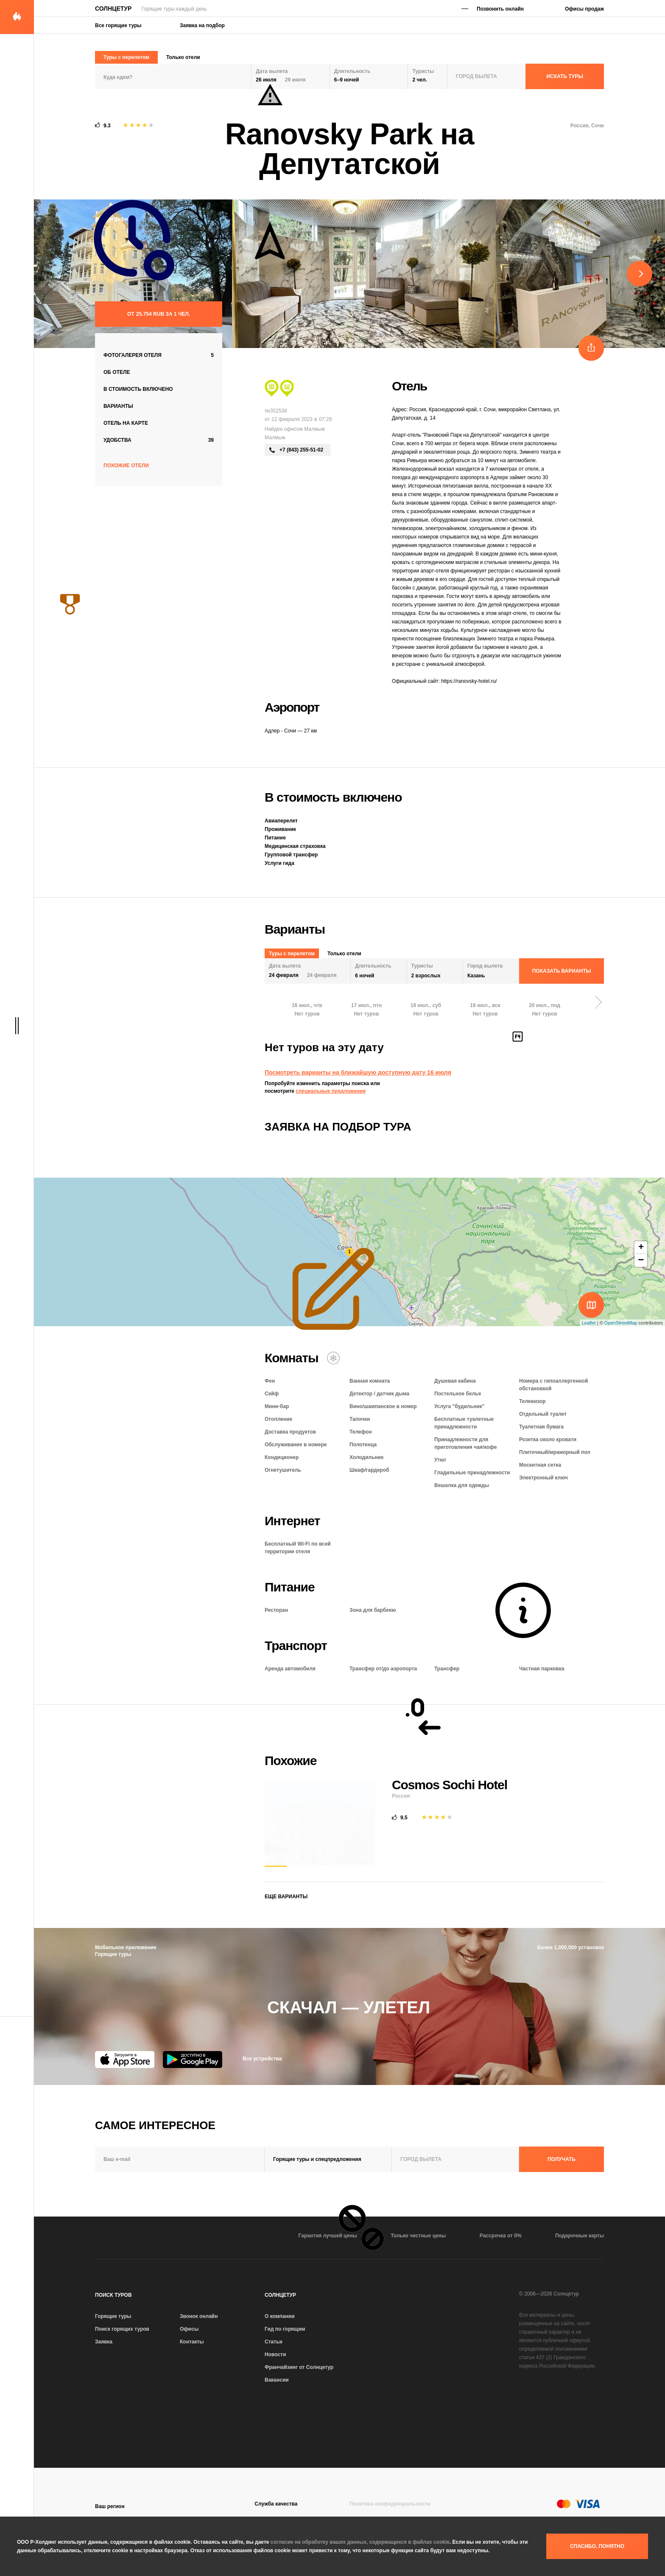 The height and width of the screenshot is (2576, 665). What do you see at coordinates (517, 1036) in the screenshot?
I see `press F4 keyboard shortcut` at bounding box center [517, 1036].